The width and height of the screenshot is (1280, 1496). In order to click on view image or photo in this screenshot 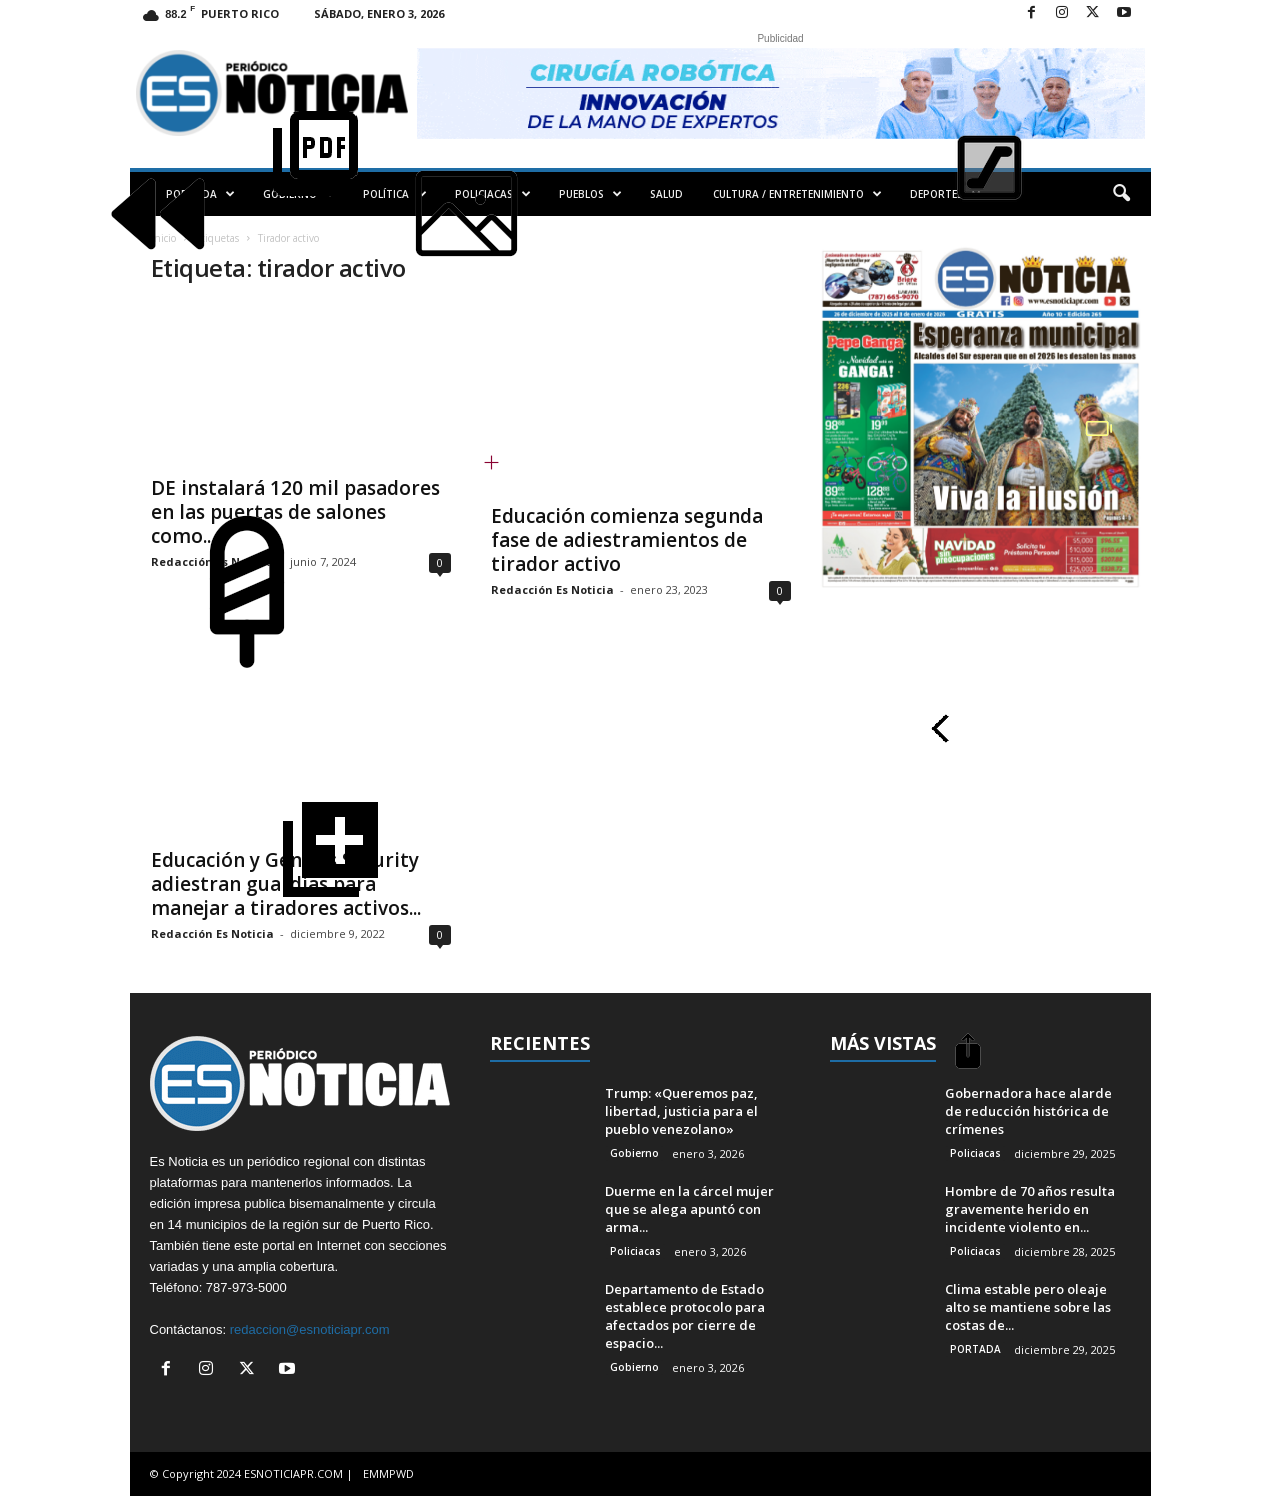, I will do `click(466, 213)`.